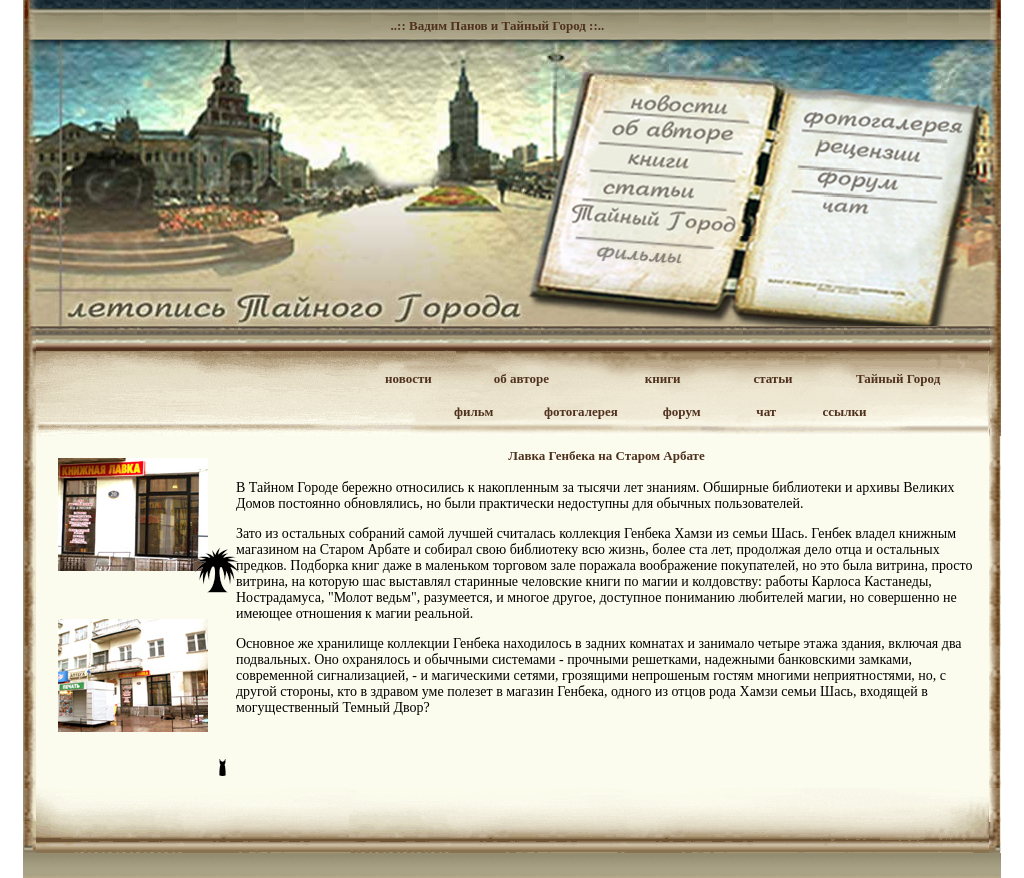 The width and height of the screenshot is (1024, 878). Describe the element at coordinates (217, 570) in the screenshot. I see `indicates a fountain or water feature location` at that location.